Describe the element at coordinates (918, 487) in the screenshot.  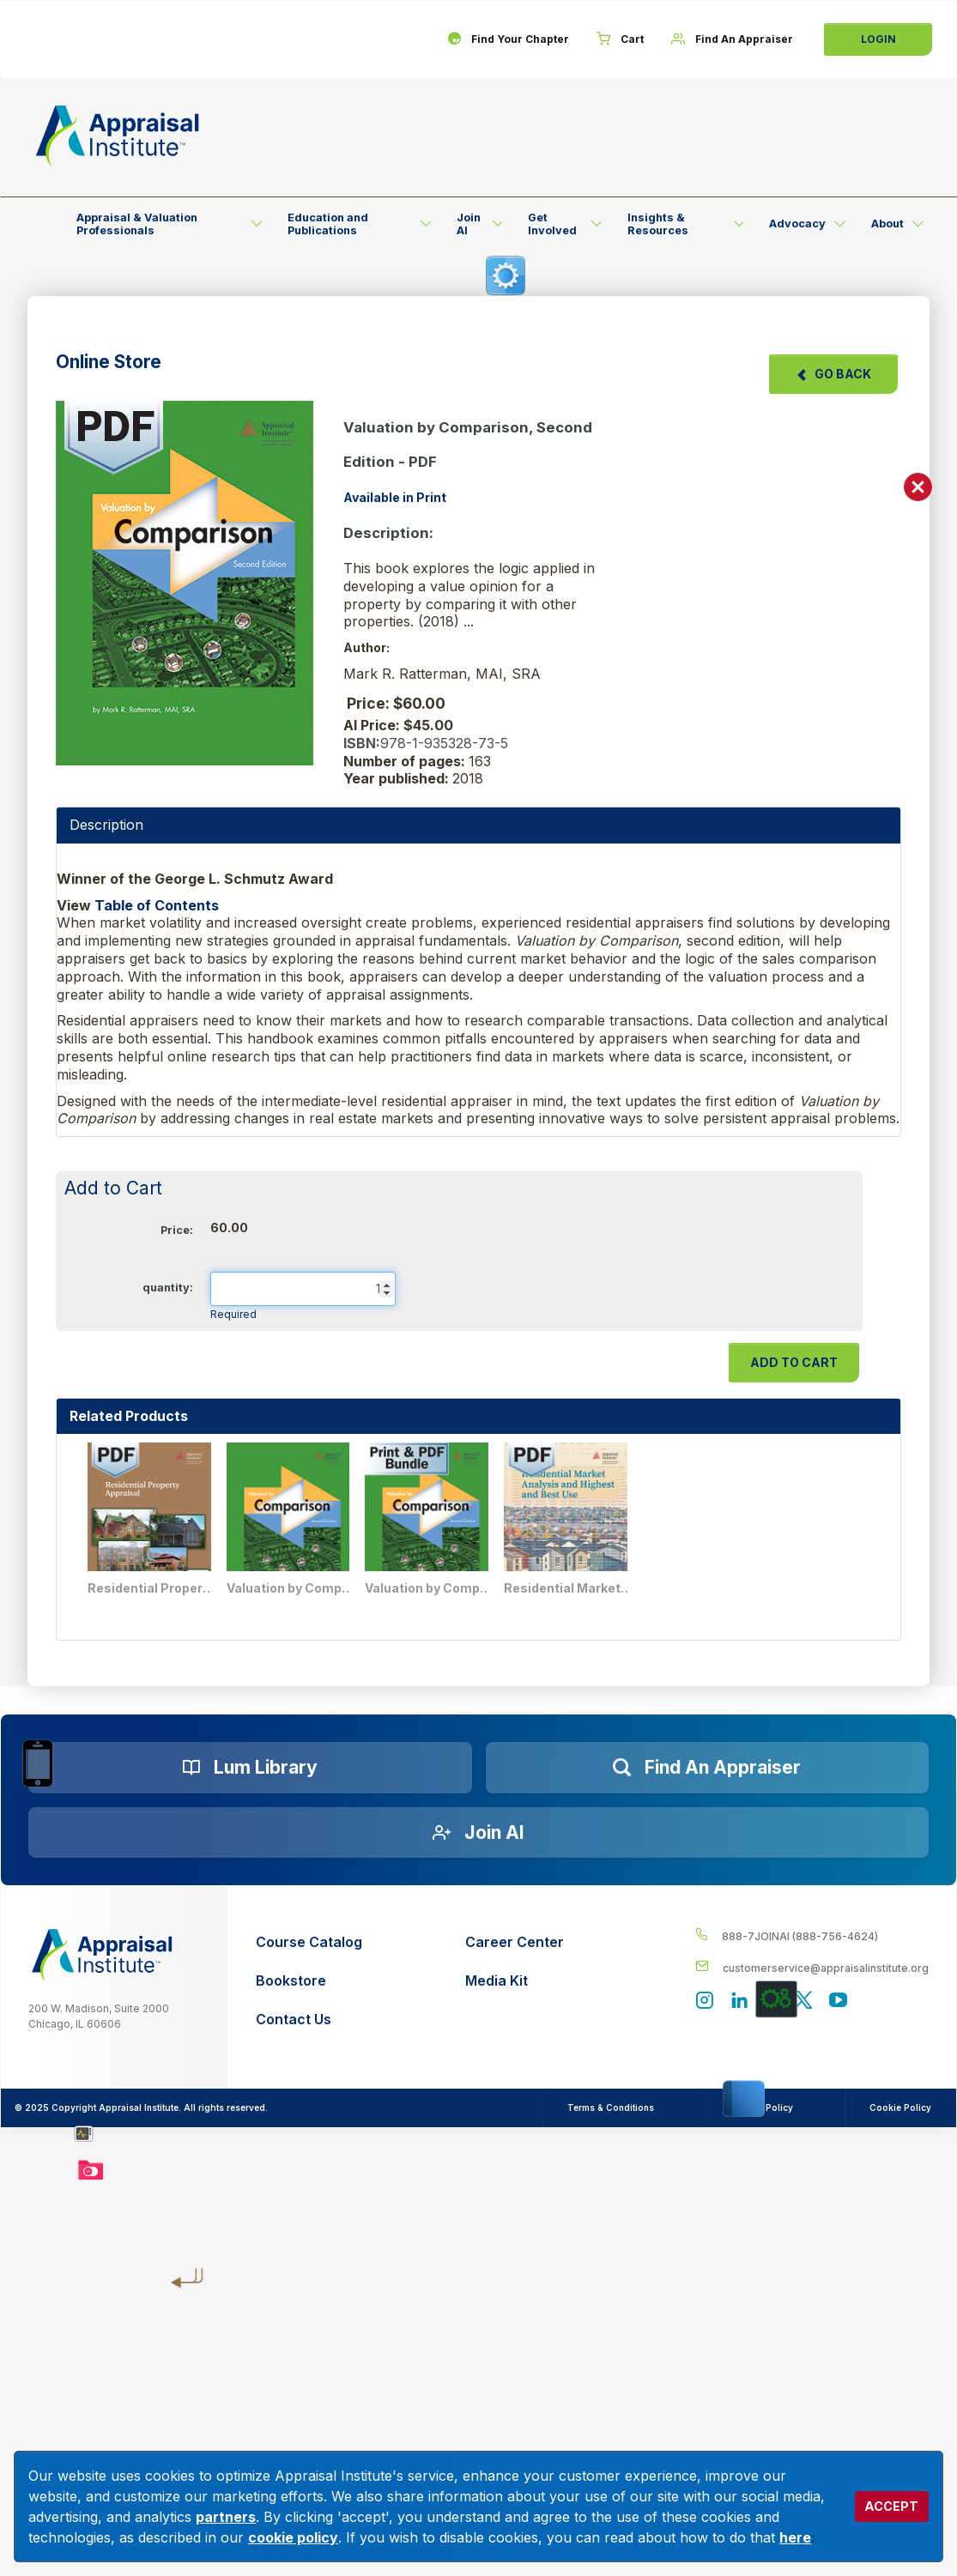
I see `cancel or close a dialog` at that location.